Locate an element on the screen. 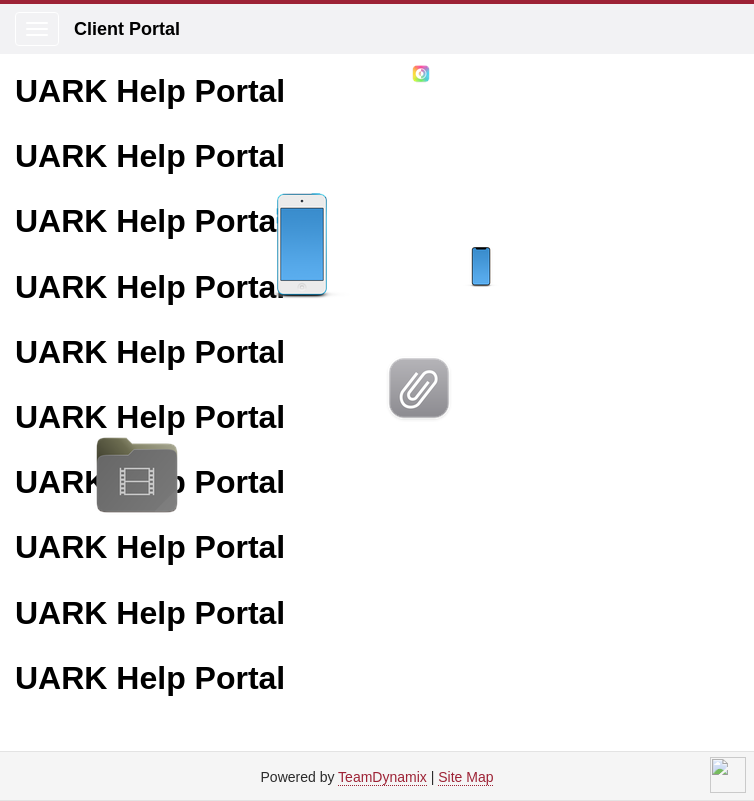 The image size is (754, 801). open display or theme settings is located at coordinates (421, 74).